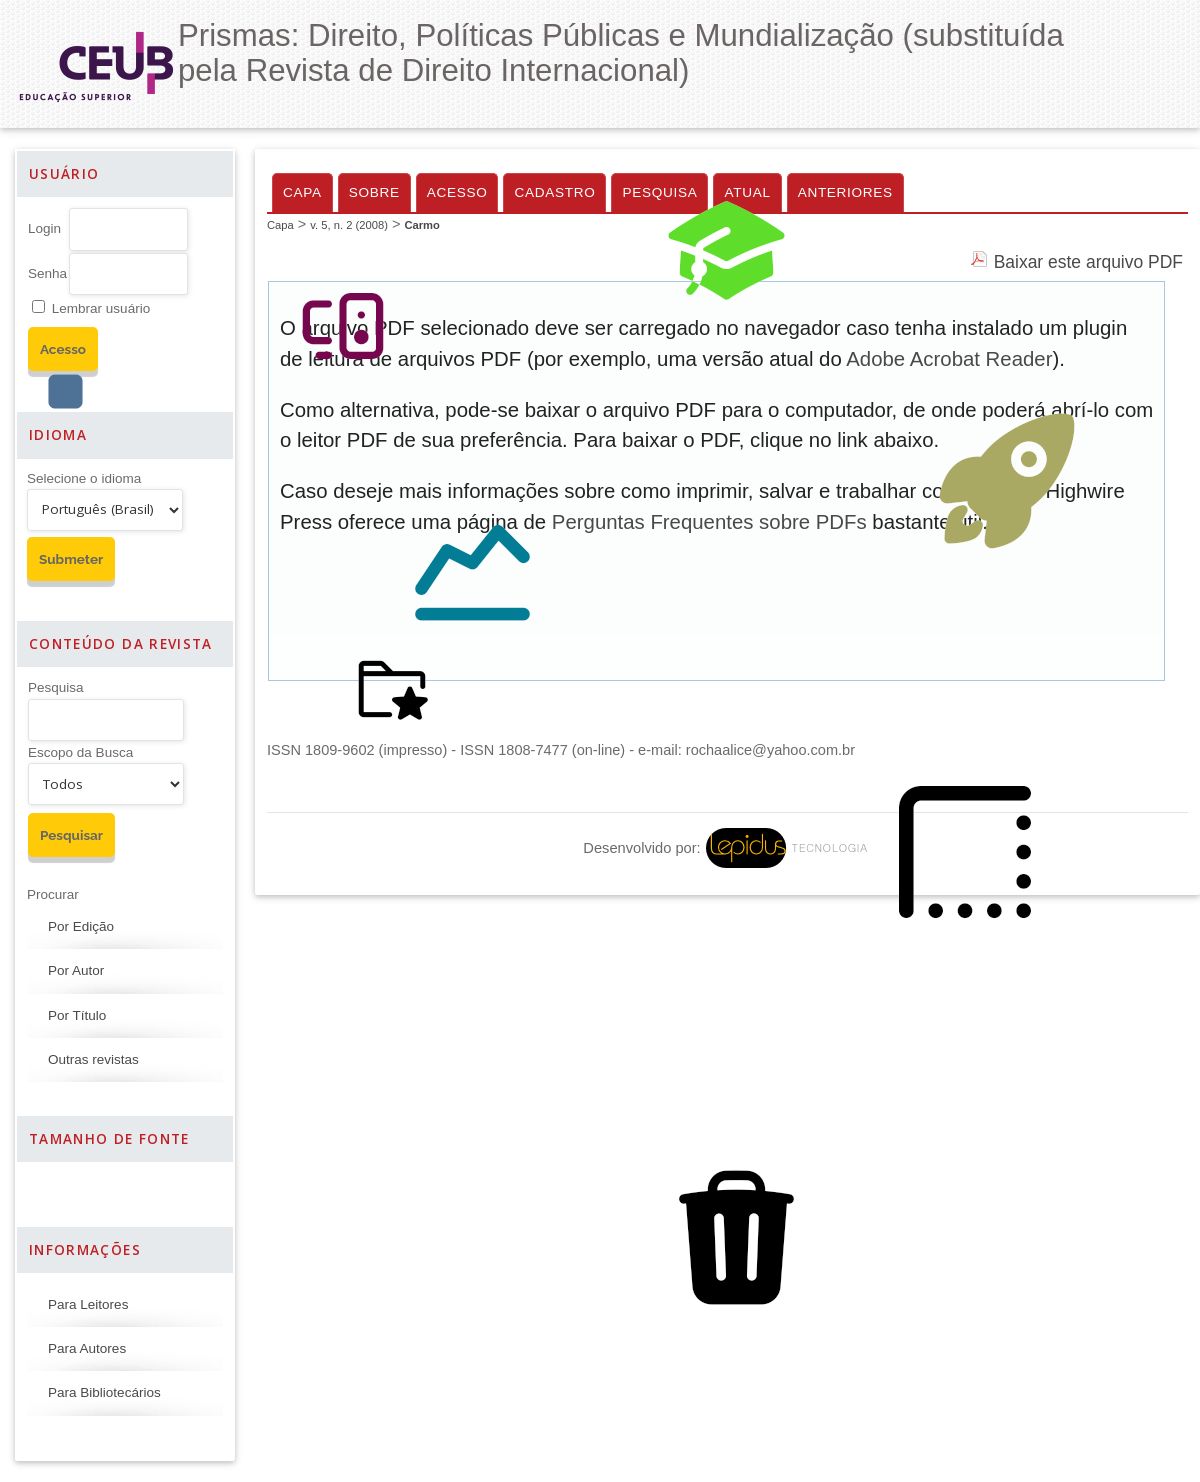 The image size is (1200, 1482). I want to click on access your starred or favorite files, so click(392, 689).